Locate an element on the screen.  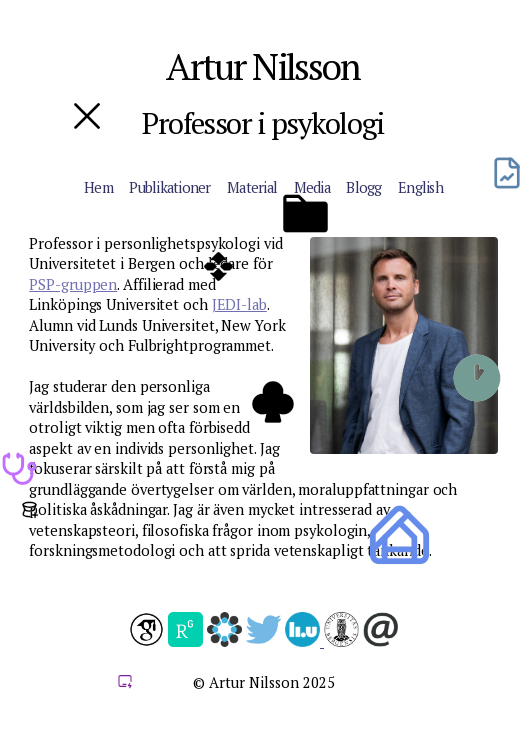
close or dismiss a dialog is located at coordinates (87, 116).